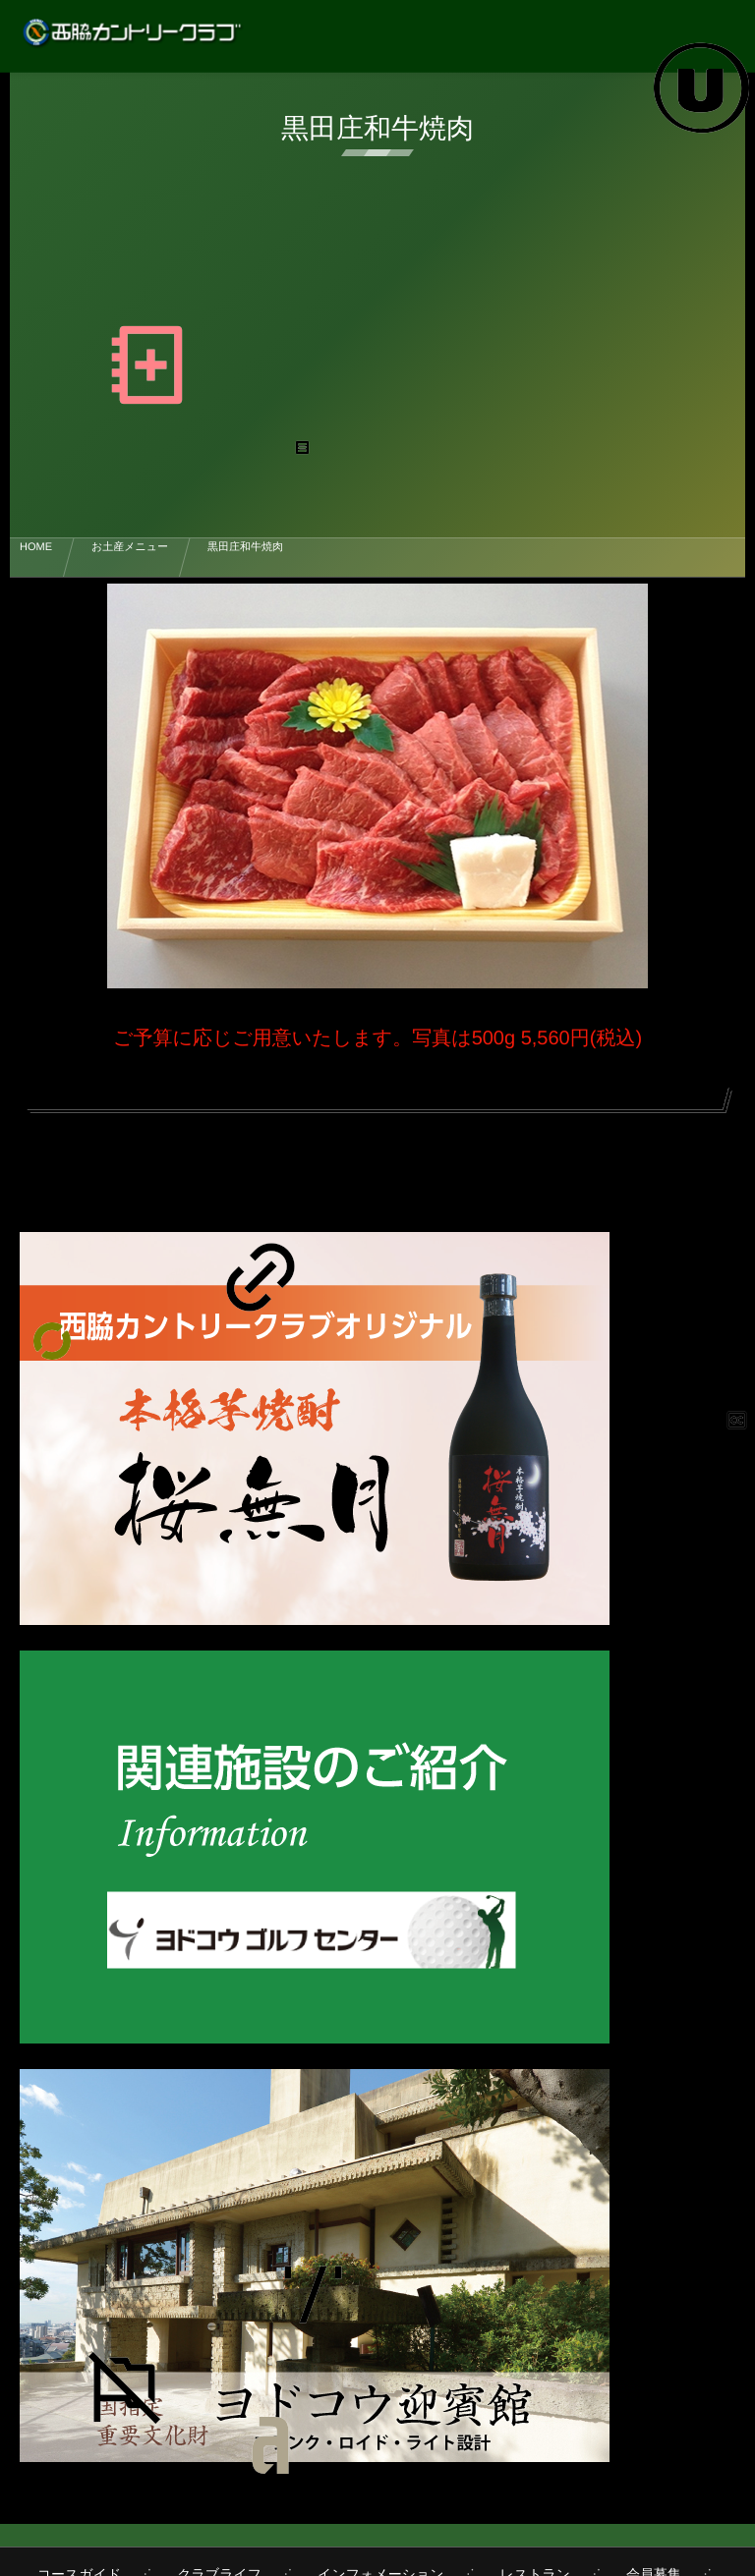 The width and height of the screenshot is (755, 2576). Describe the element at coordinates (124, 2387) in the screenshot. I see `disable or turn off flag notifications` at that location.